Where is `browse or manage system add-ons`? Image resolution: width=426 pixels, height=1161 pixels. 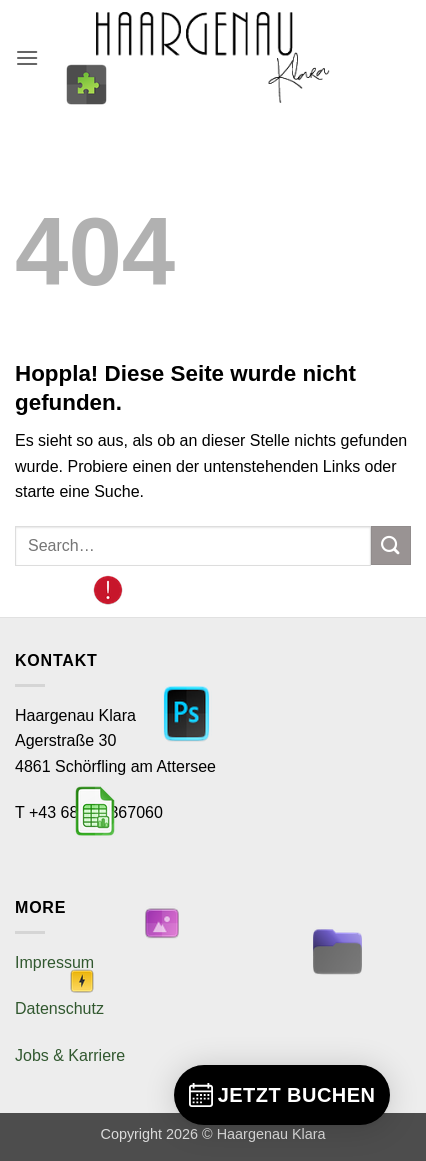 browse or manage system add-ons is located at coordinates (86, 84).